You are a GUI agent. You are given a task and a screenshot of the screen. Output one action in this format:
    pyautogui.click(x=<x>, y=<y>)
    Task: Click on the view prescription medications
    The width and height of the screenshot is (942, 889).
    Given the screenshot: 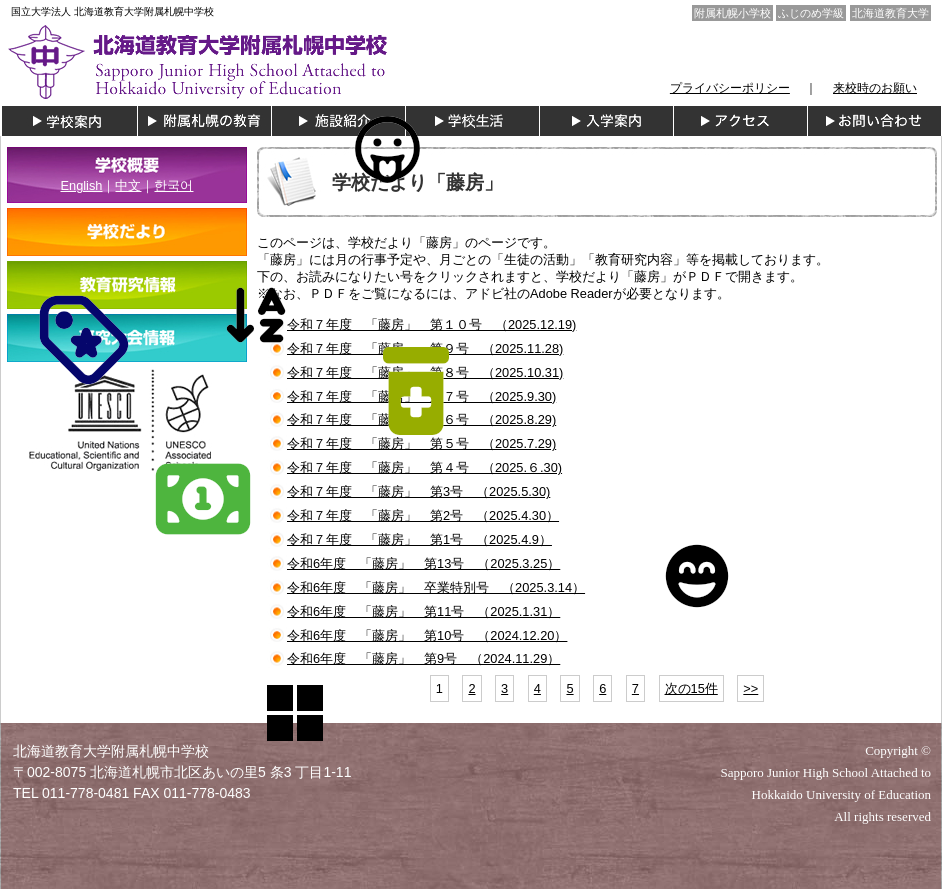 What is the action you would take?
    pyautogui.click(x=416, y=391)
    